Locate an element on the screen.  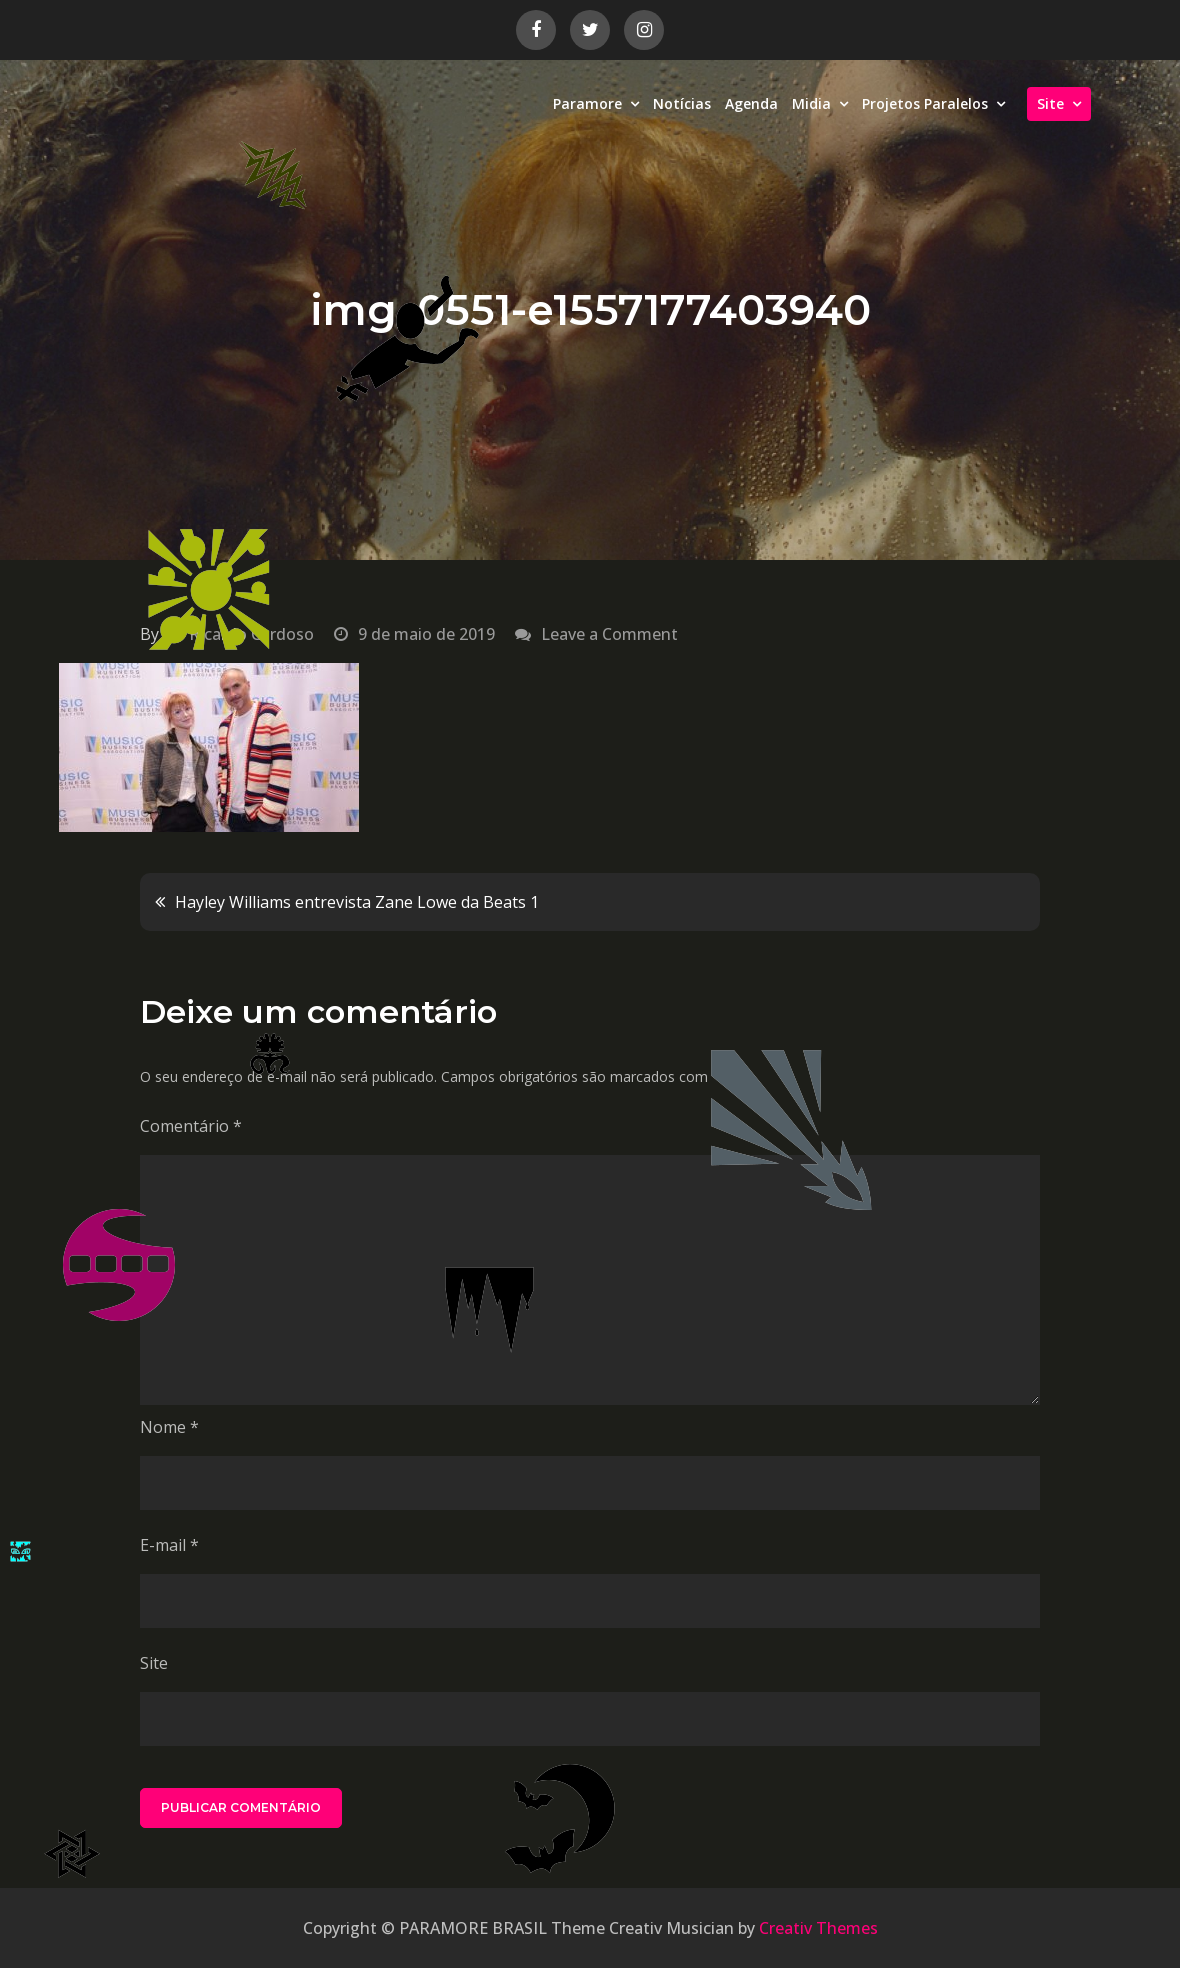
indicates mind control or psychic abilities is located at coordinates (270, 1054).